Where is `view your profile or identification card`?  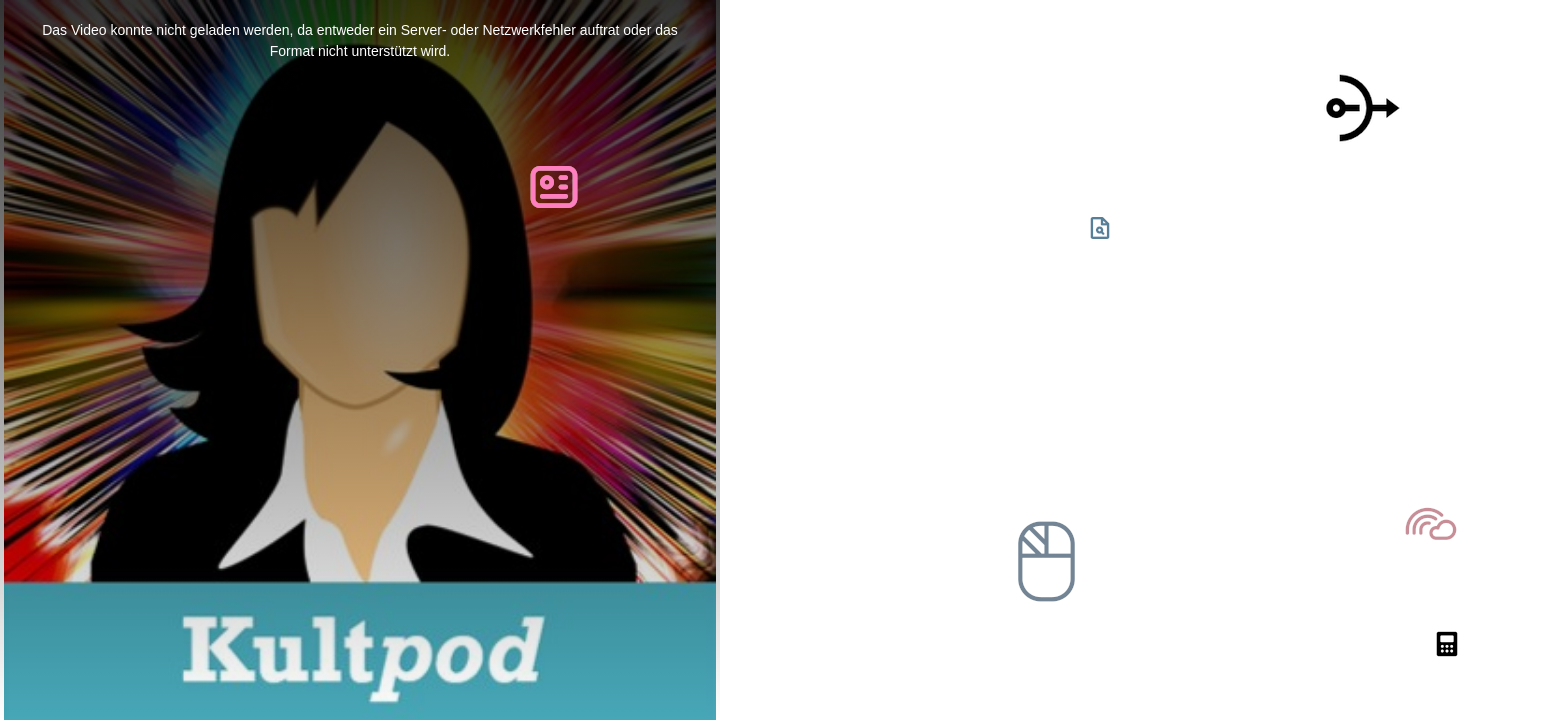
view your profile or identification card is located at coordinates (554, 187).